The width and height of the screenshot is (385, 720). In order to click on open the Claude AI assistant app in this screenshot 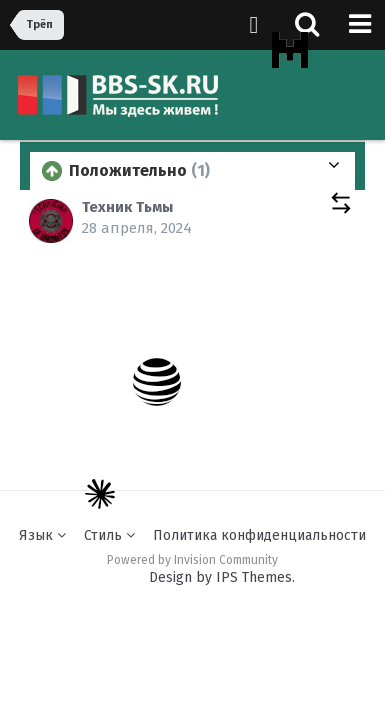, I will do `click(100, 494)`.